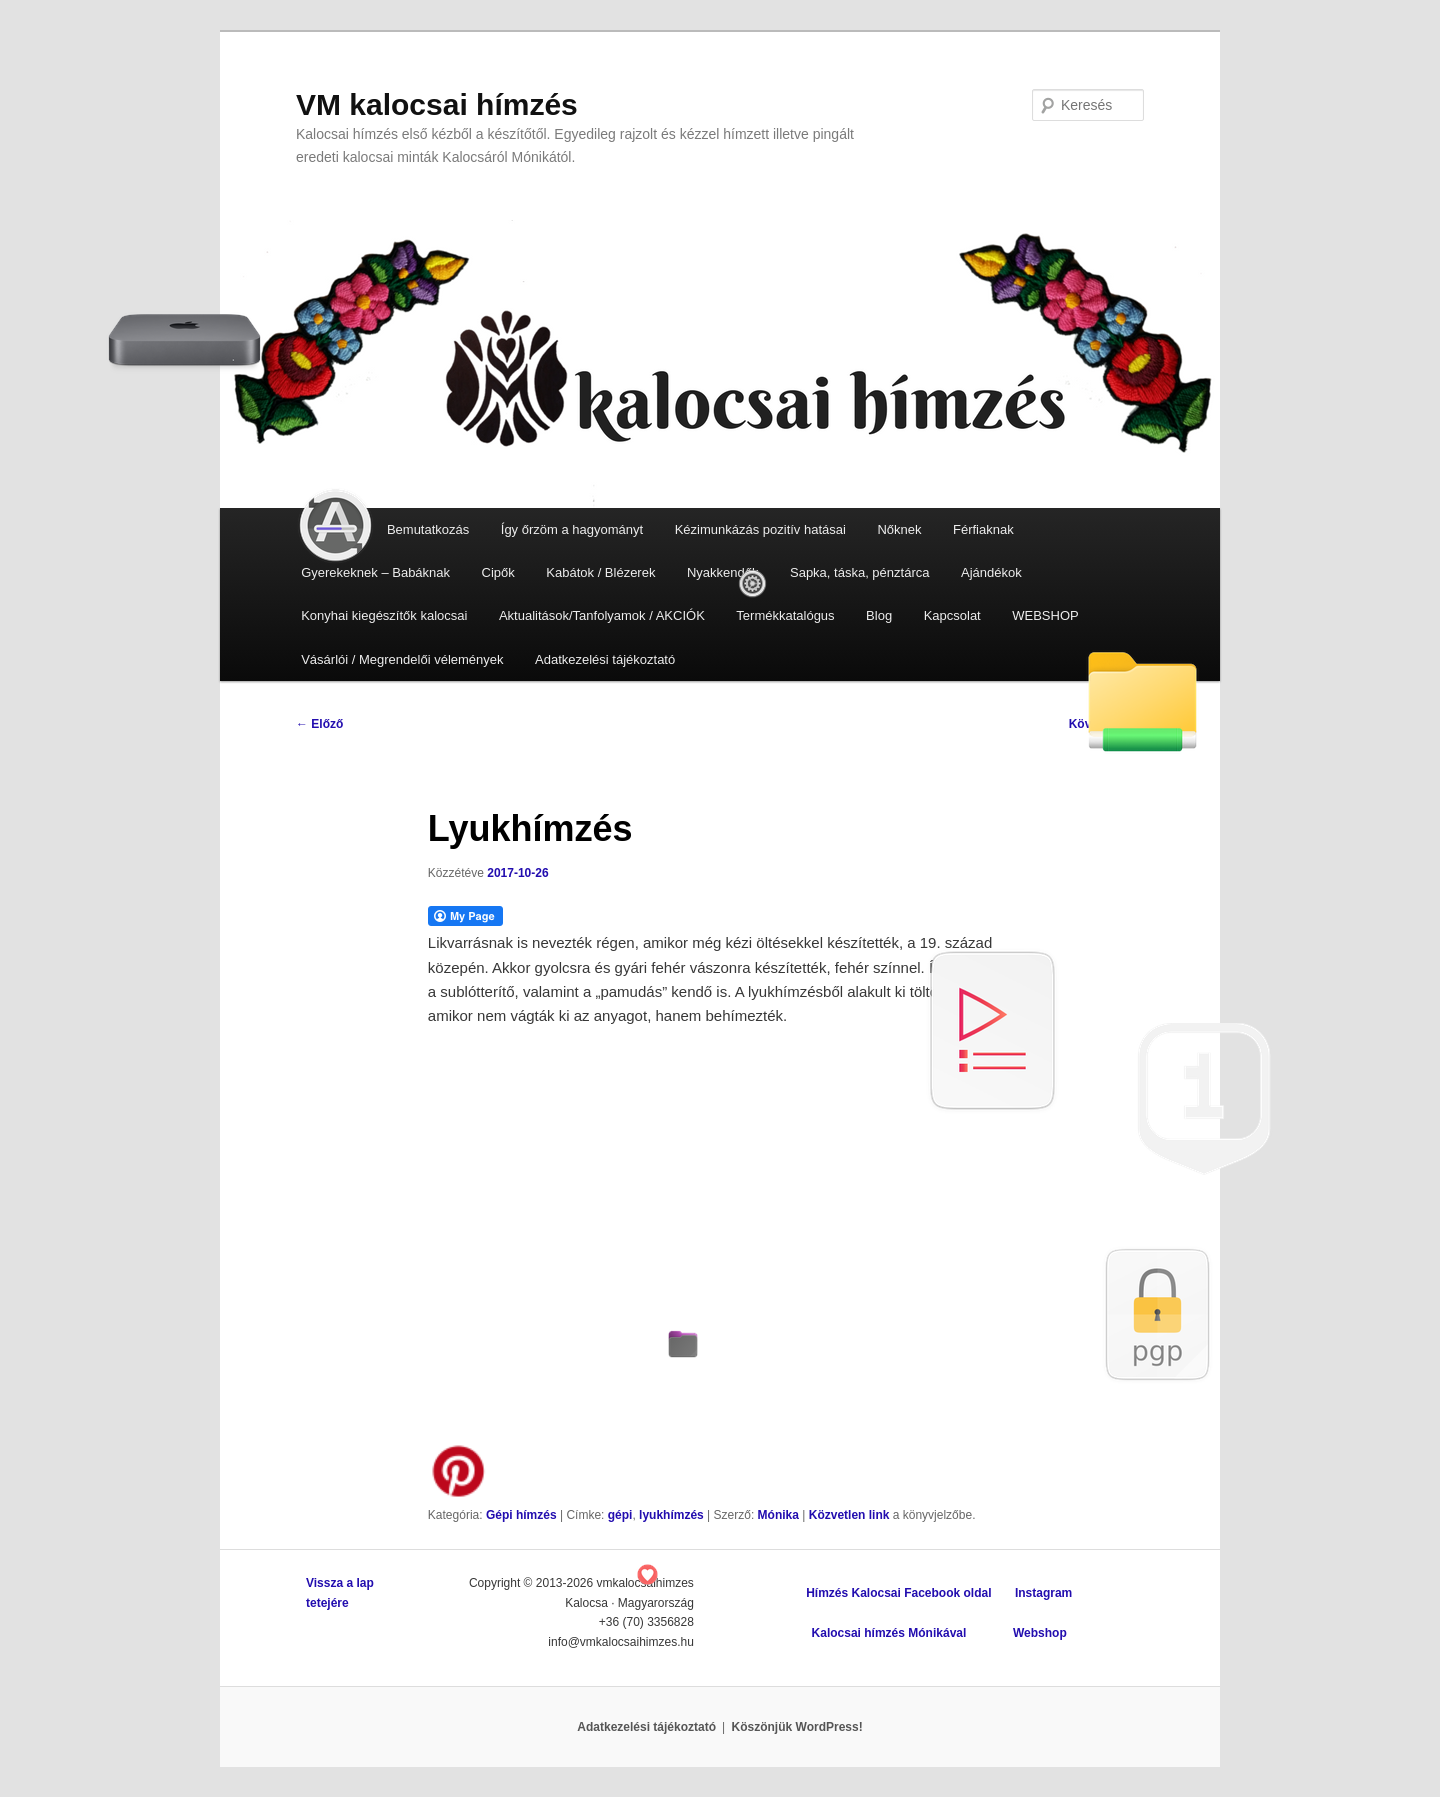 The width and height of the screenshot is (1440, 1797). Describe the element at coordinates (752, 583) in the screenshot. I see `open system settings` at that location.